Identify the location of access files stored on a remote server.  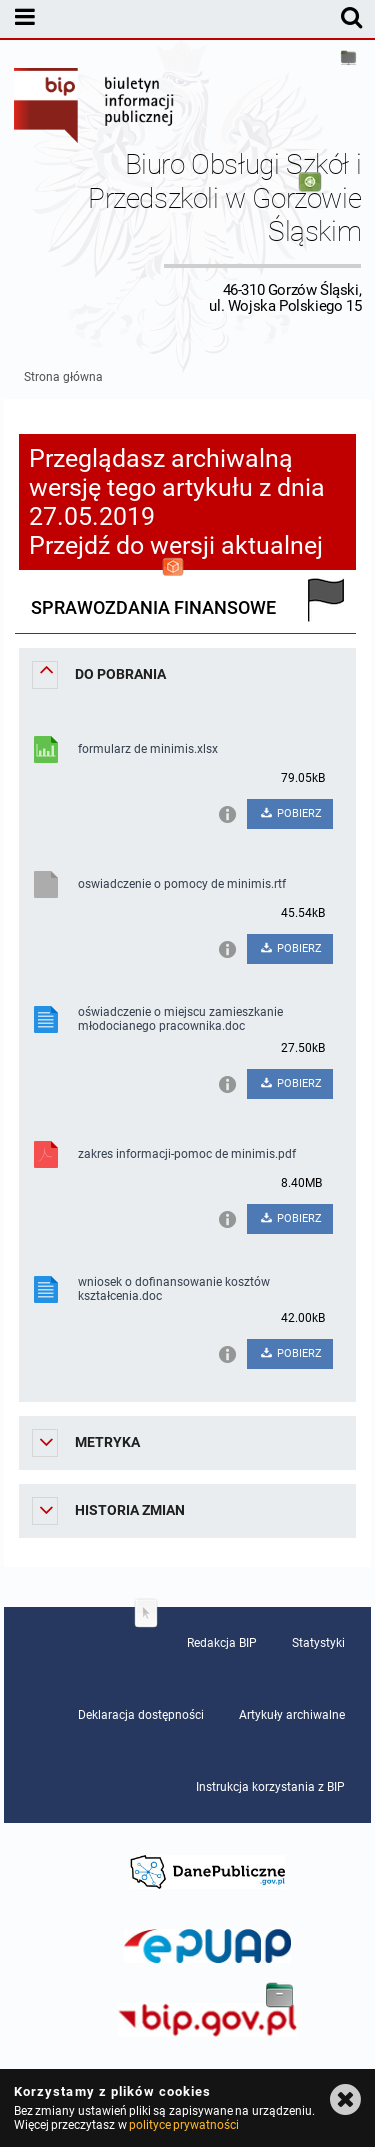
(348, 57).